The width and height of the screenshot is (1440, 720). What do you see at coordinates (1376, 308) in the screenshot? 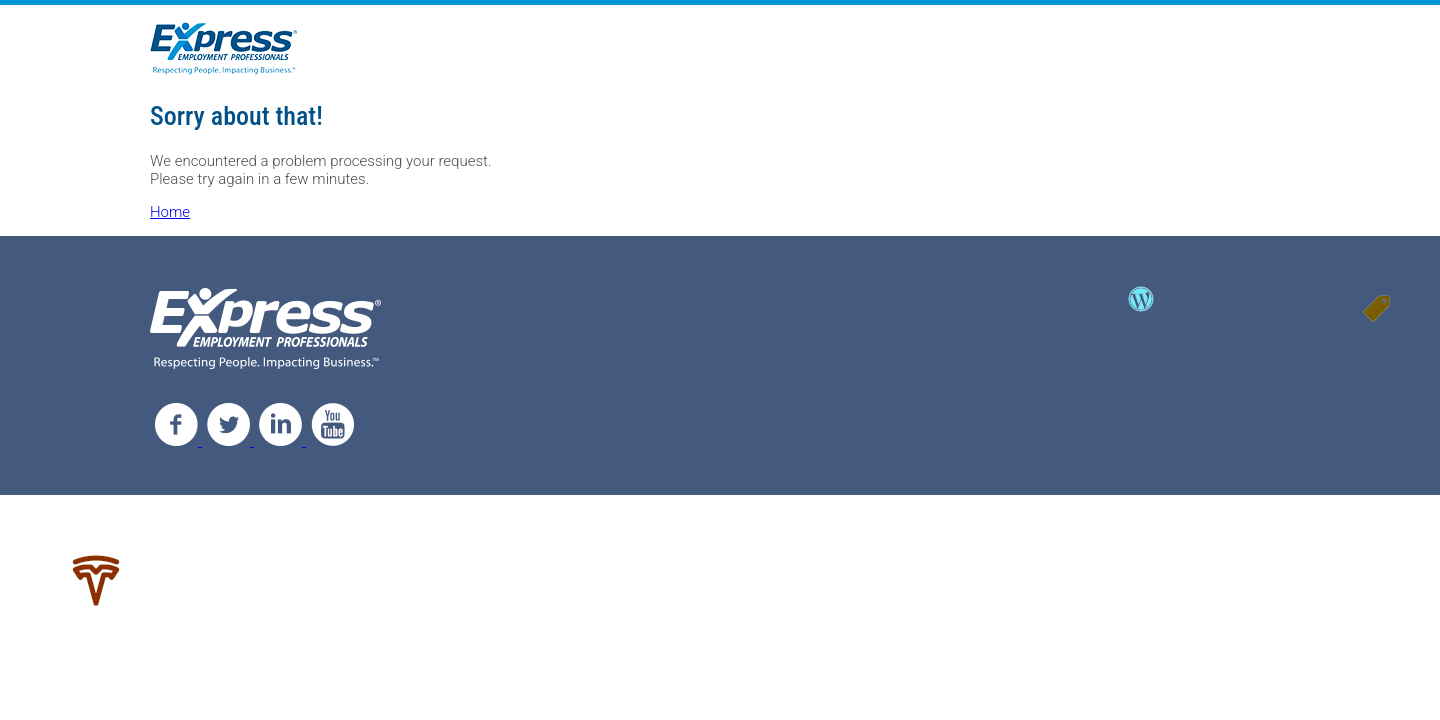
I see `view or apply tags to an item` at bounding box center [1376, 308].